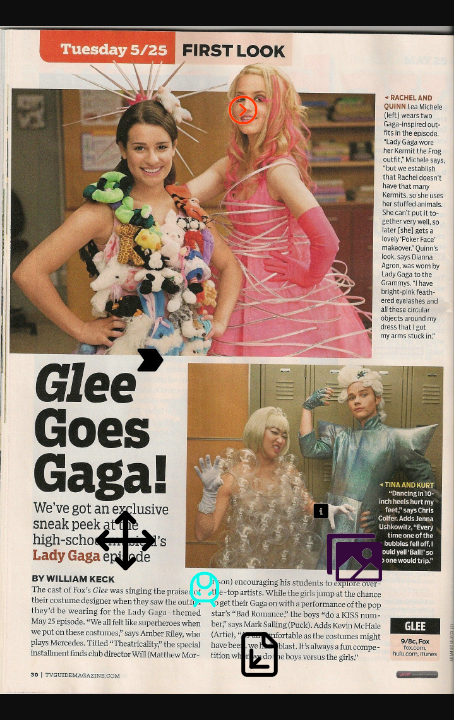 This screenshot has width=454, height=720. Describe the element at coordinates (321, 511) in the screenshot. I see `view more information or details` at that location.